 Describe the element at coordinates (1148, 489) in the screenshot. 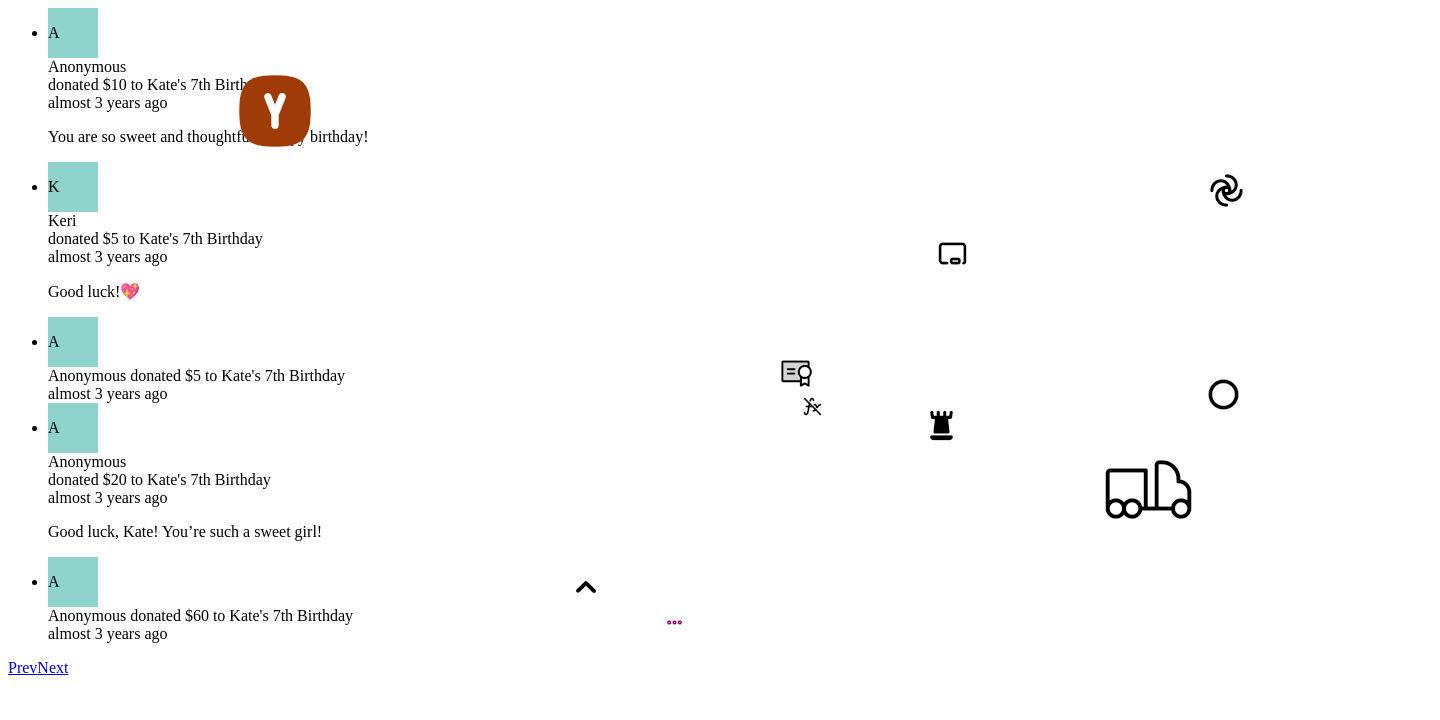

I see `track shipment or delivery status` at that location.